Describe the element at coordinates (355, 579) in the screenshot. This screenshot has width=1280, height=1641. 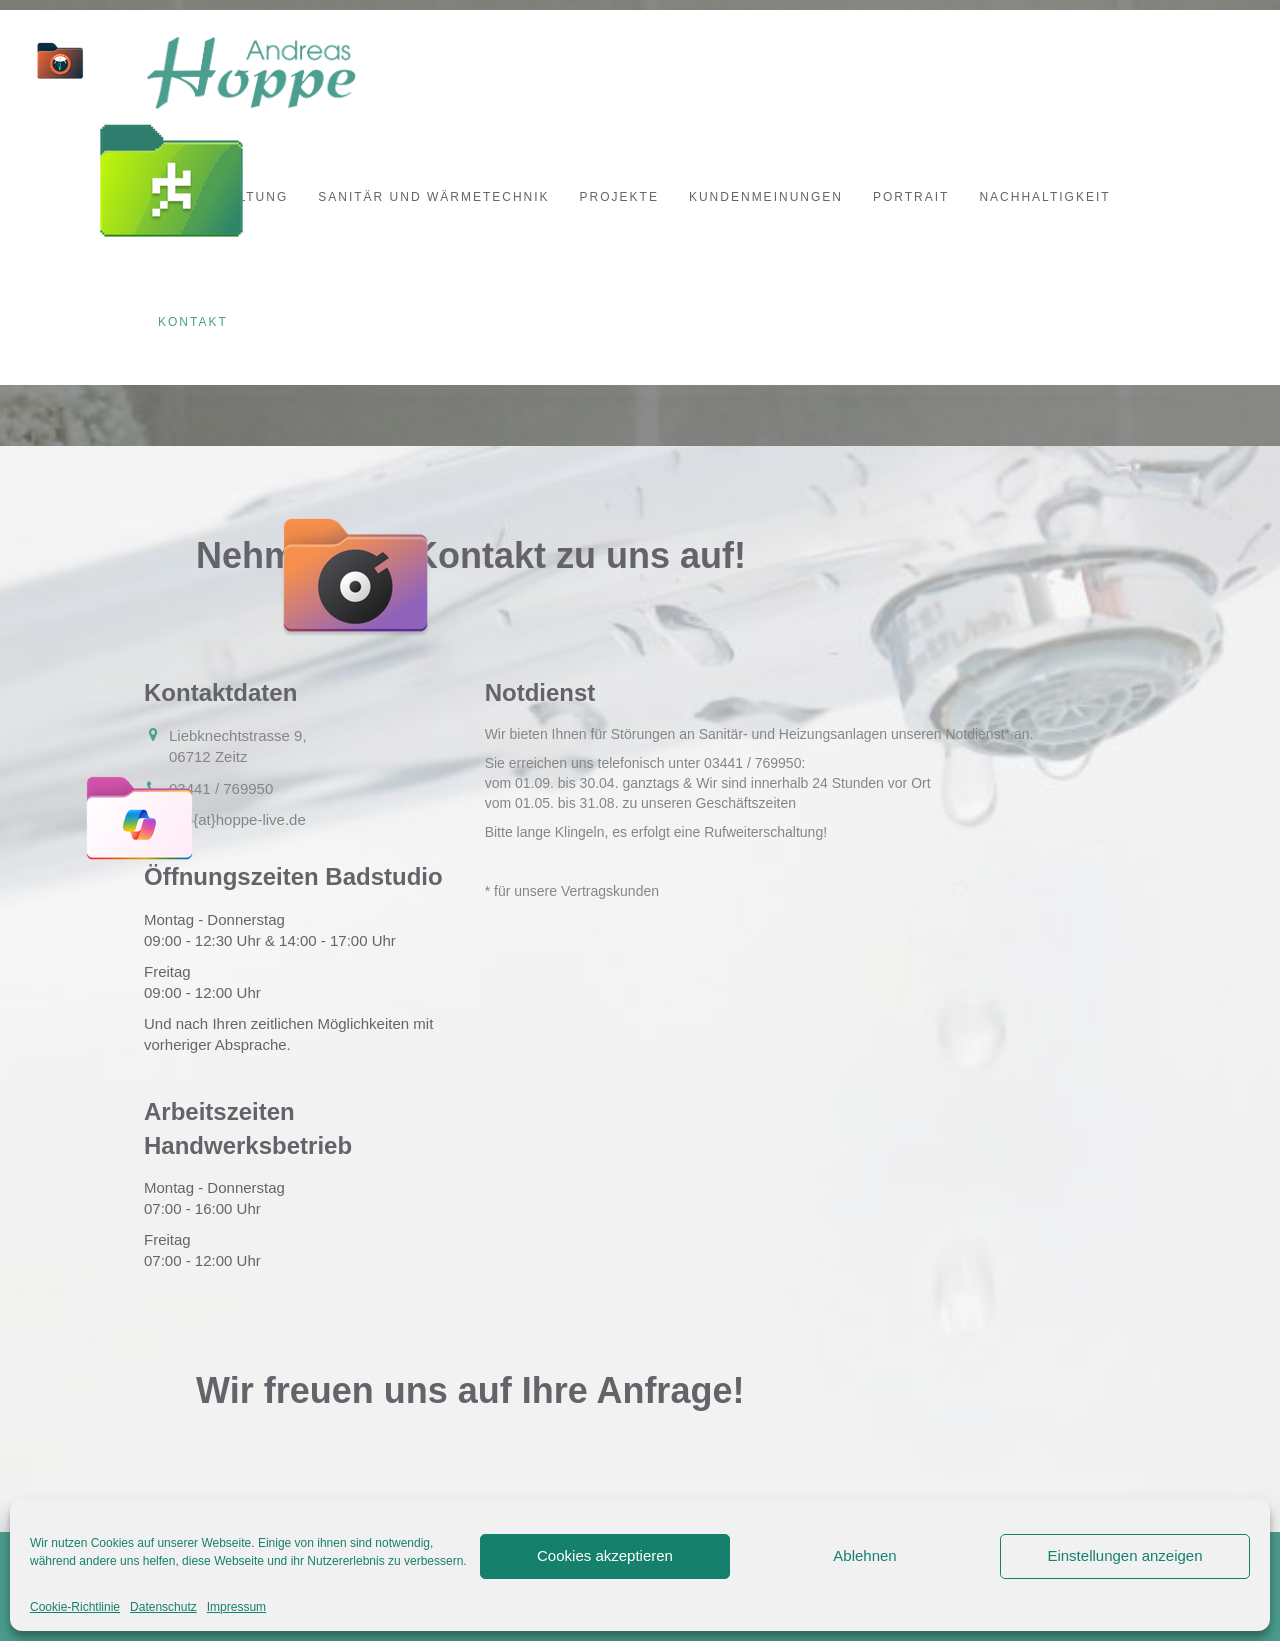
I see `open your music folder` at that location.